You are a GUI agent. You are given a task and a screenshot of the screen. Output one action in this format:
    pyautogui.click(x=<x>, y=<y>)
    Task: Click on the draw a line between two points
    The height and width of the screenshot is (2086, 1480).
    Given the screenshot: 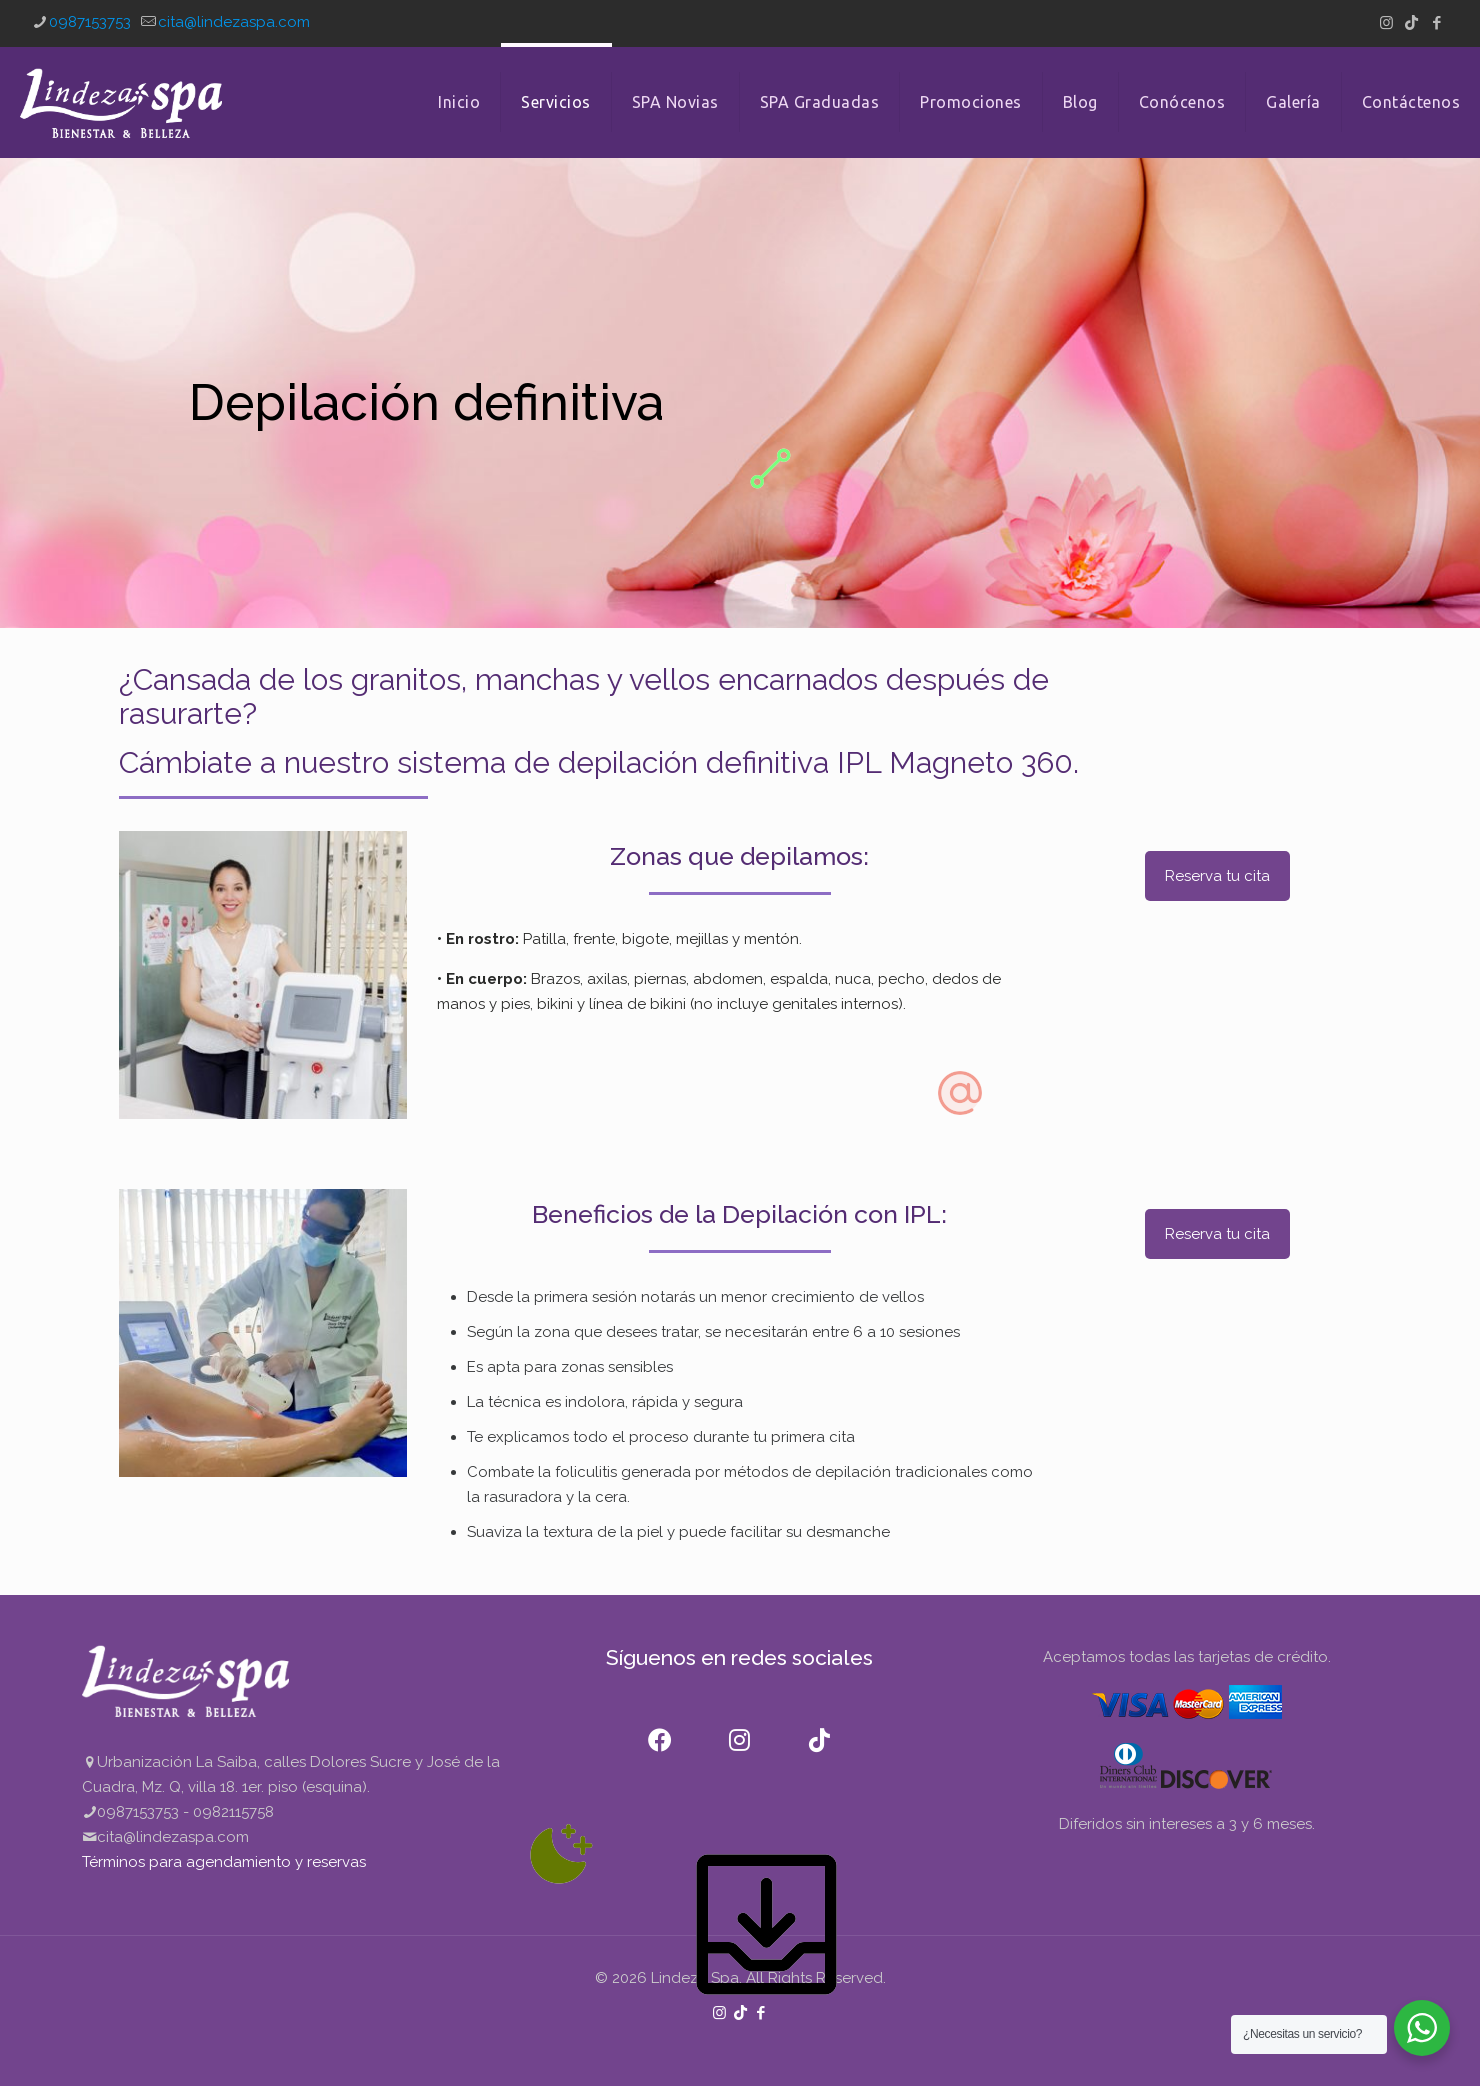 What is the action you would take?
    pyautogui.click(x=770, y=468)
    